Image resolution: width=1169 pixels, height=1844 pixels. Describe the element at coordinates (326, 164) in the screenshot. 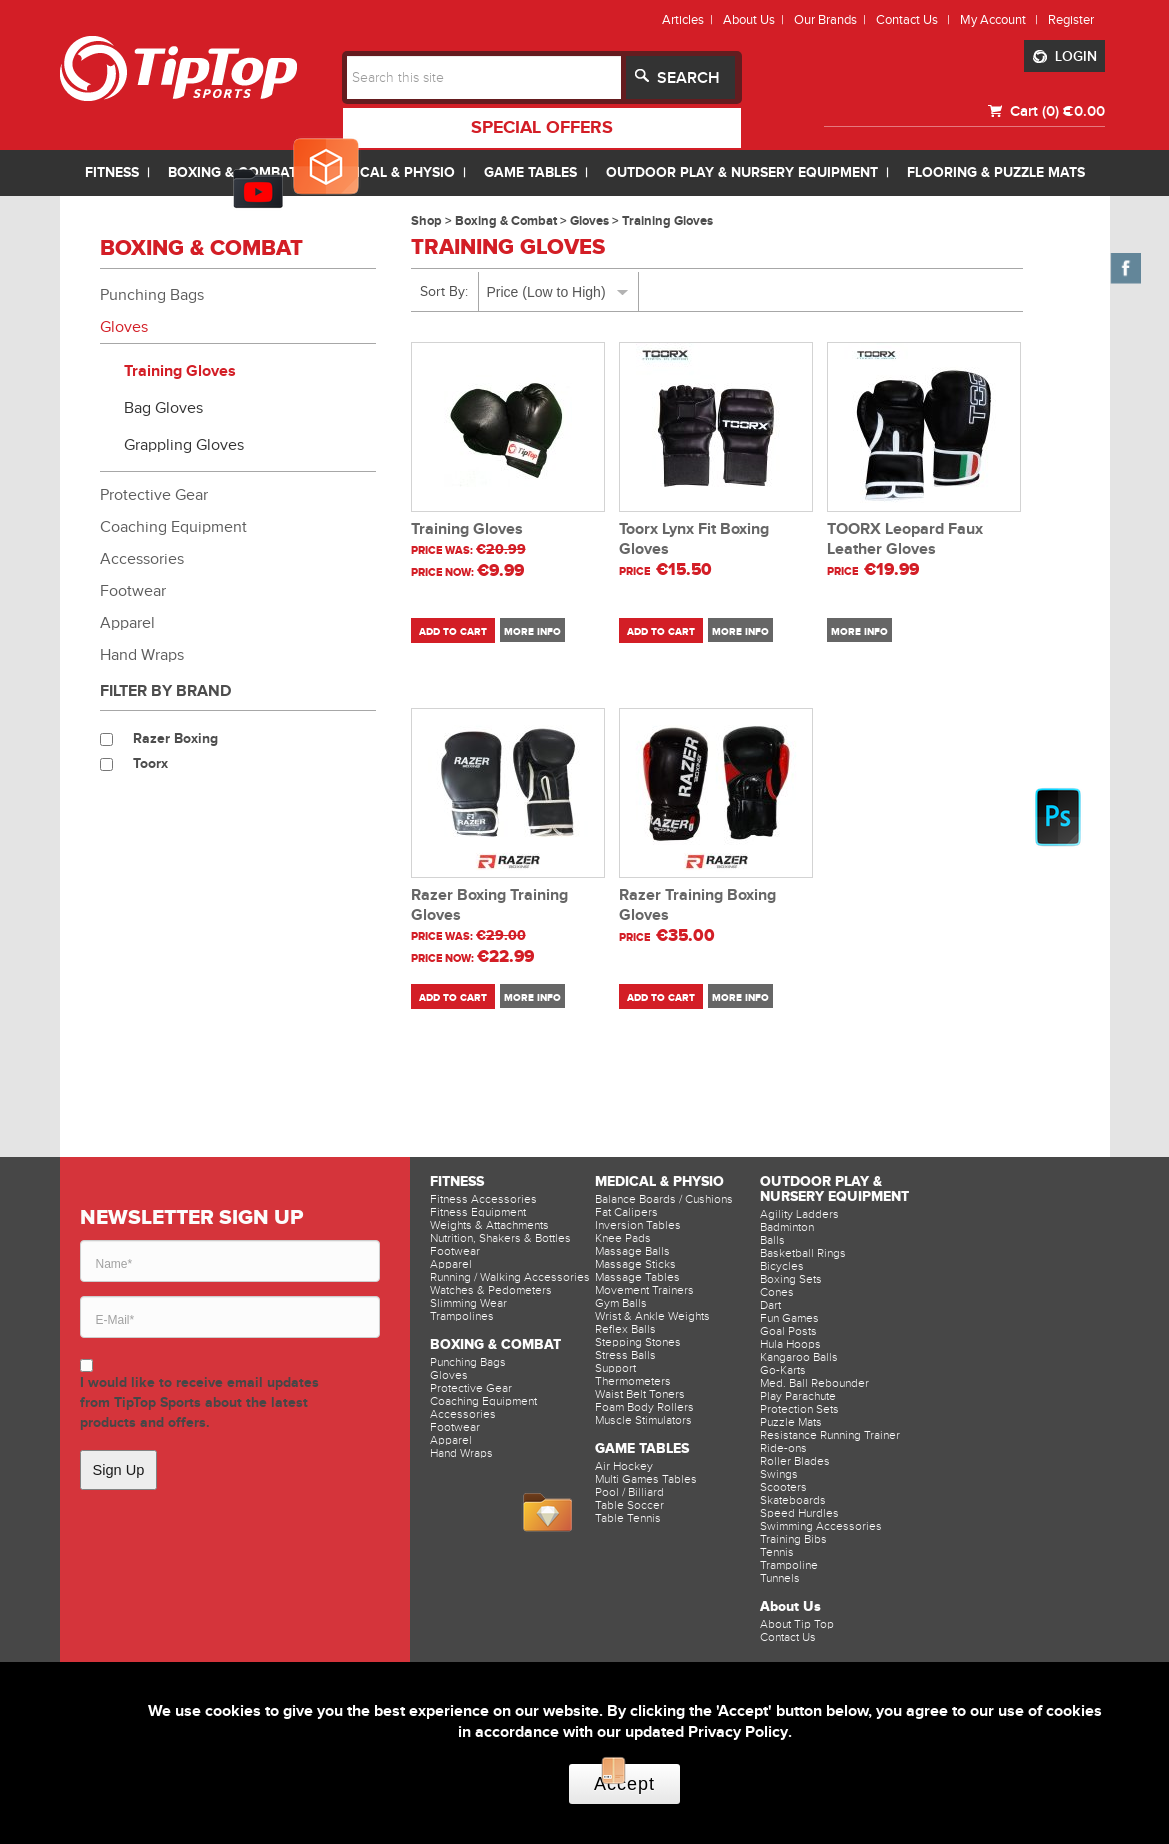

I see `open a 3D model file` at that location.